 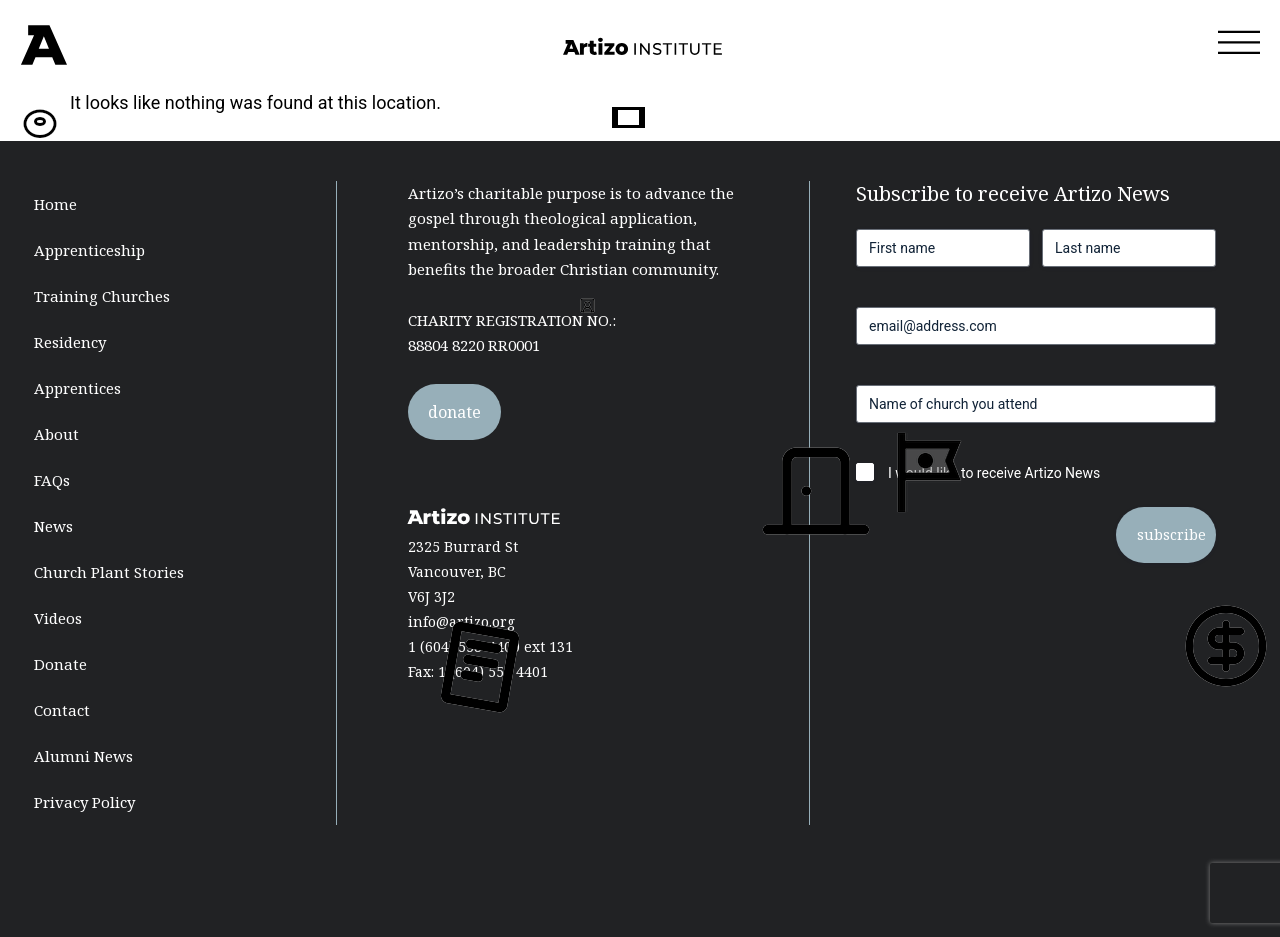 What do you see at coordinates (925, 472) in the screenshot?
I see `start a guided tour or walkthrough` at bounding box center [925, 472].